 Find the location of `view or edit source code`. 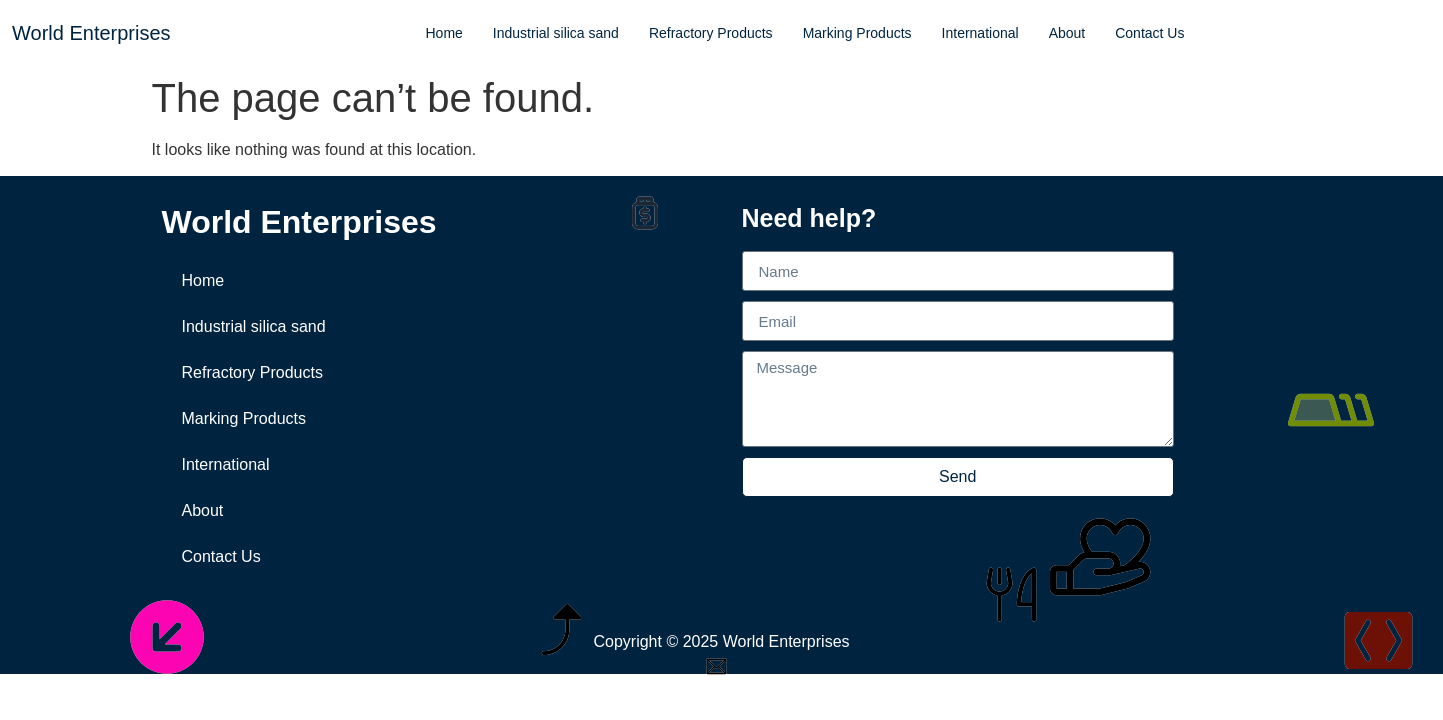

view or edit source code is located at coordinates (1378, 640).